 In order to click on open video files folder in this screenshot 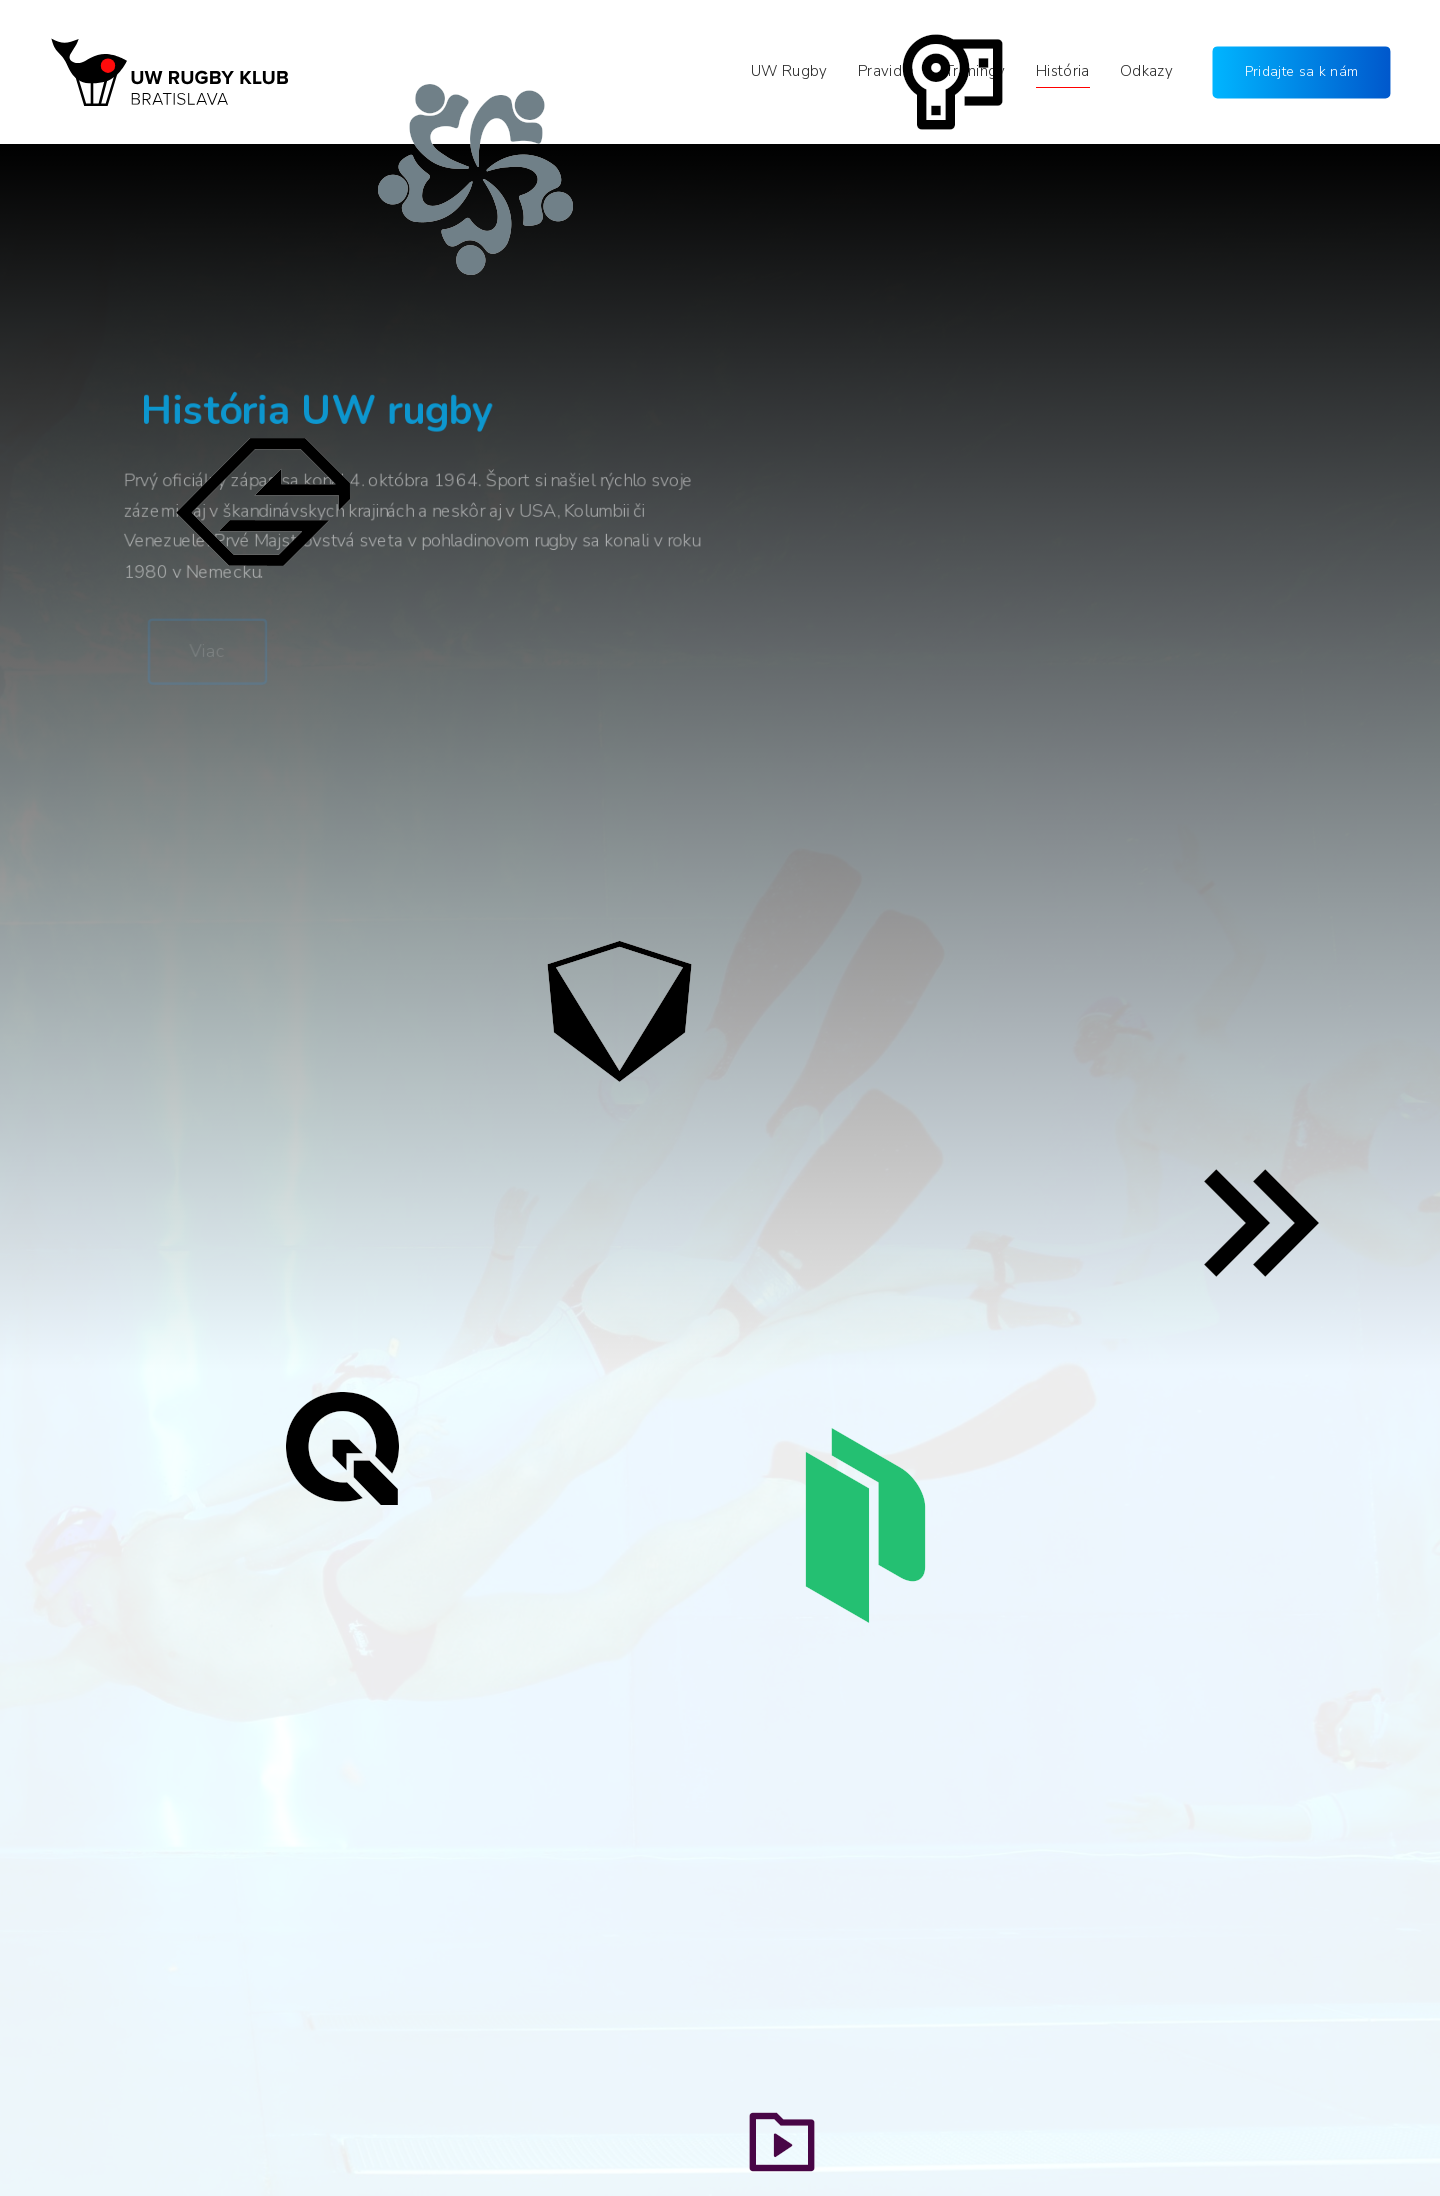, I will do `click(782, 2142)`.